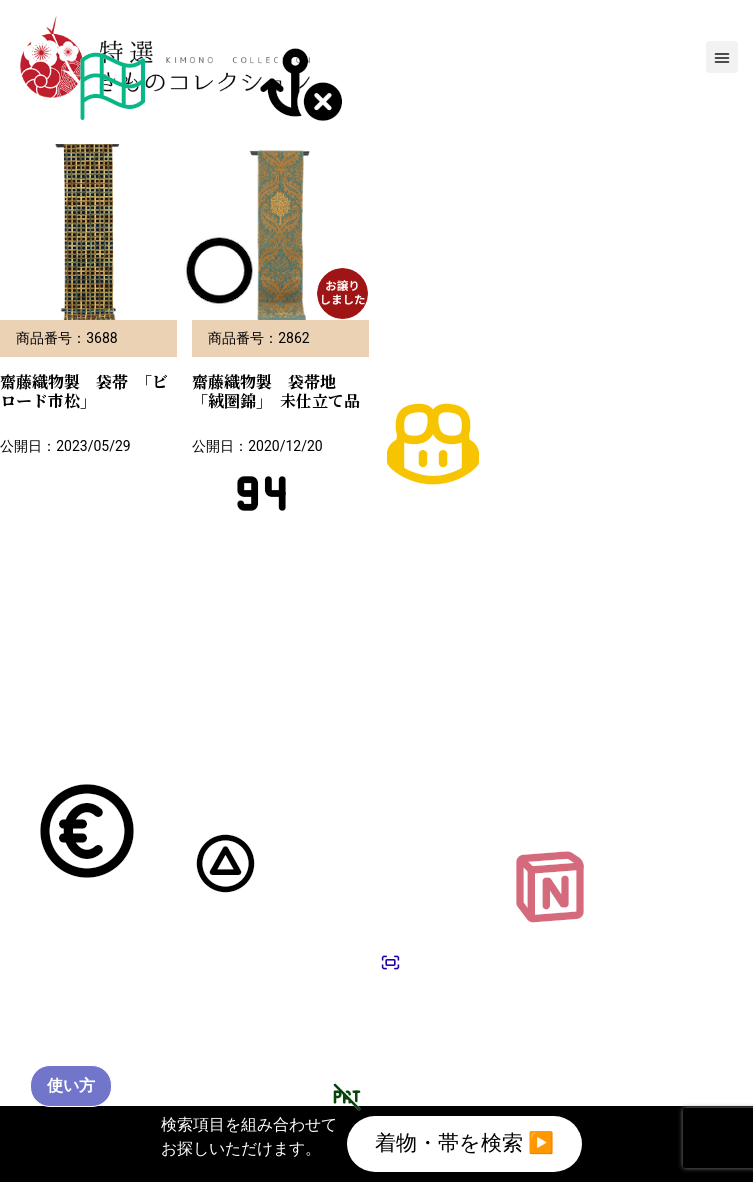 The image size is (753, 1182). I want to click on remove a saved anchor point or location, so click(299, 82).